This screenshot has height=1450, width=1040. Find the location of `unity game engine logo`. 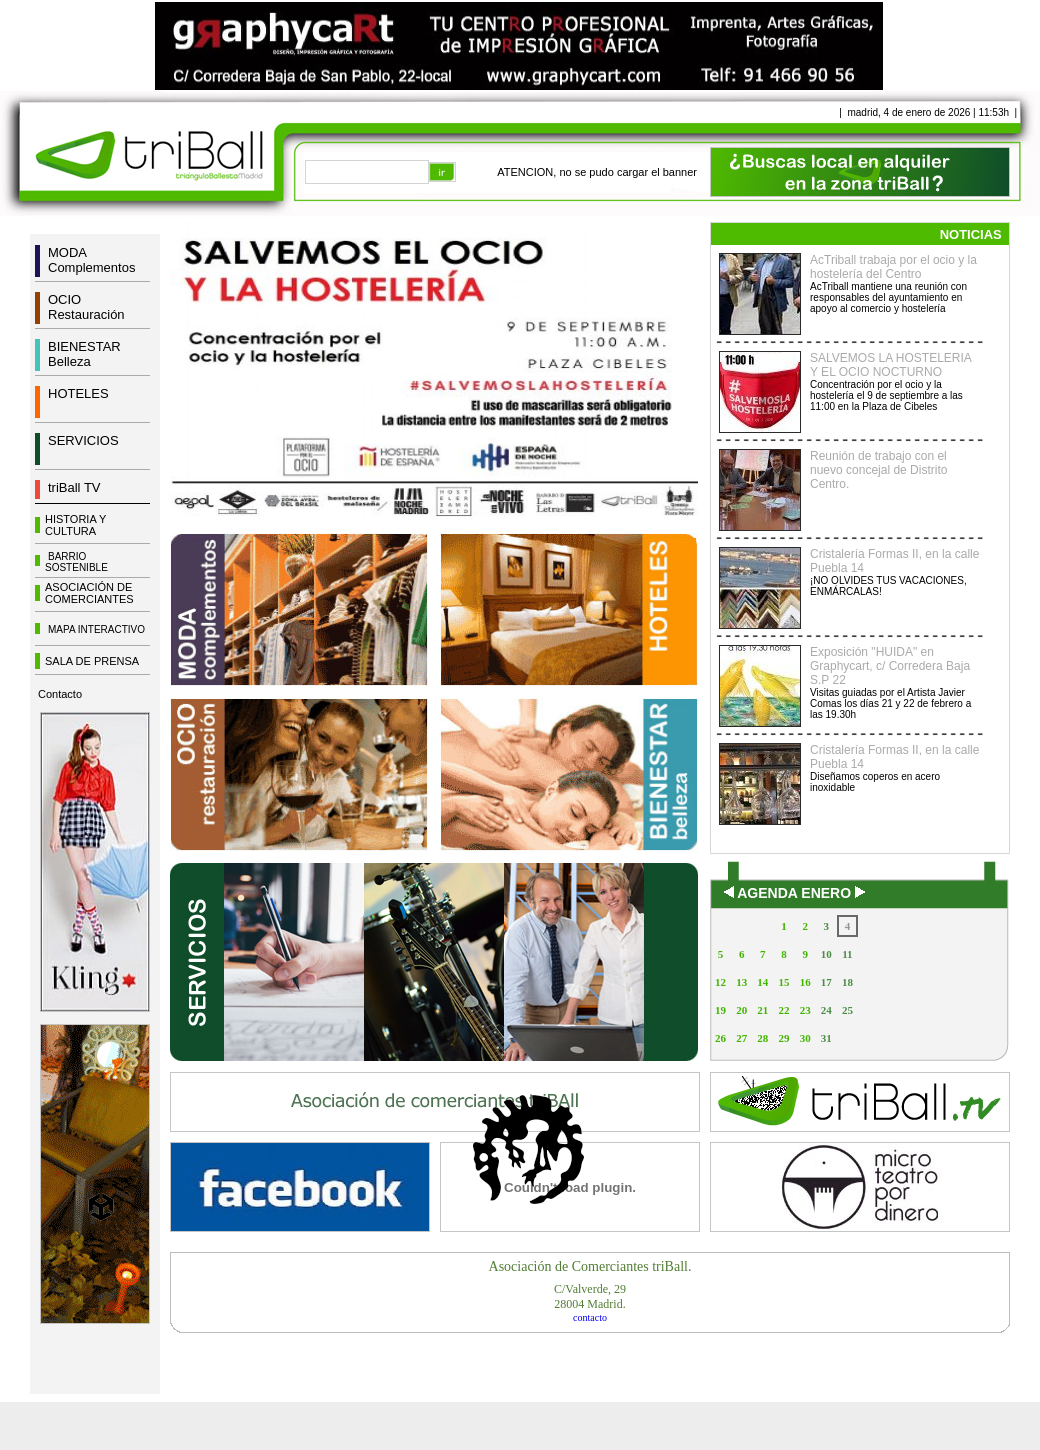

unity game engine logo is located at coordinates (101, 1207).